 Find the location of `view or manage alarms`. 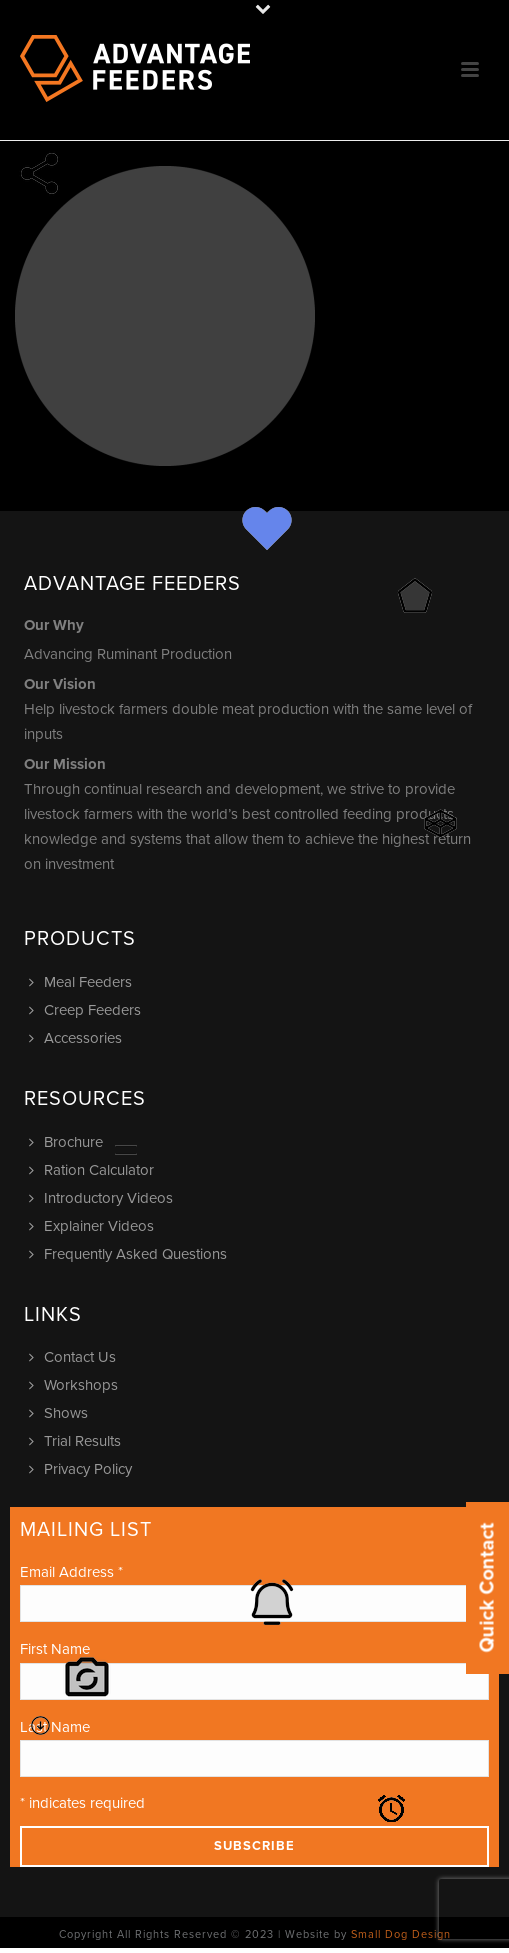

view or manage alarms is located at coordinates (391, 1808).